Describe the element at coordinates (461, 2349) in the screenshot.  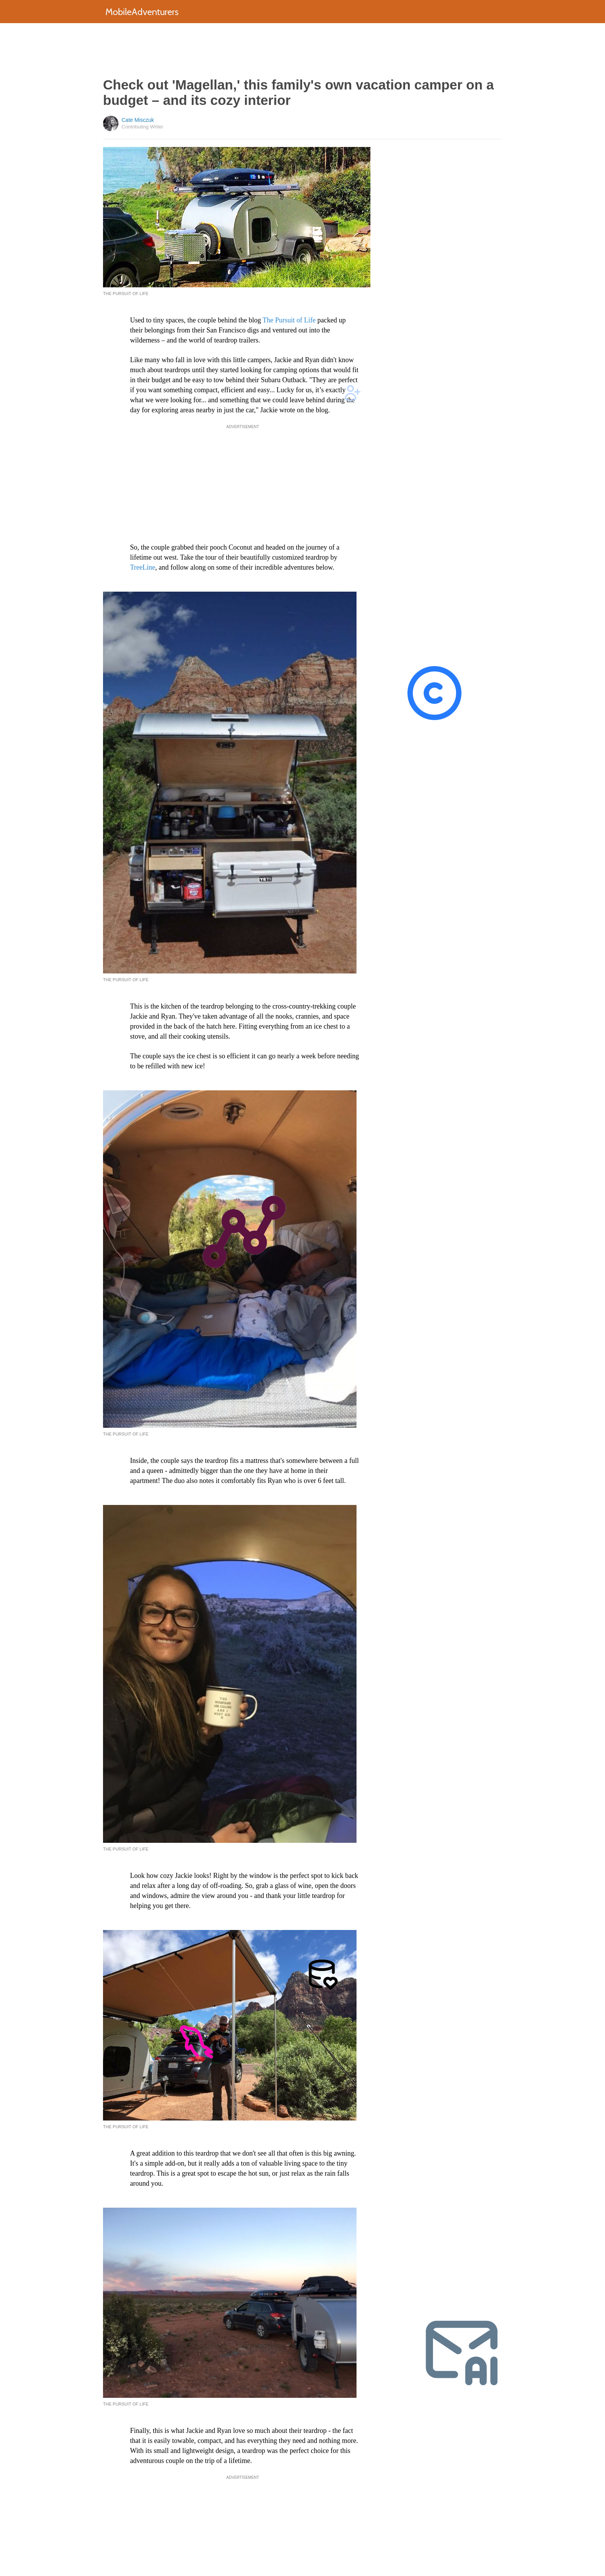
I see `access AI-powered email features` at that location.